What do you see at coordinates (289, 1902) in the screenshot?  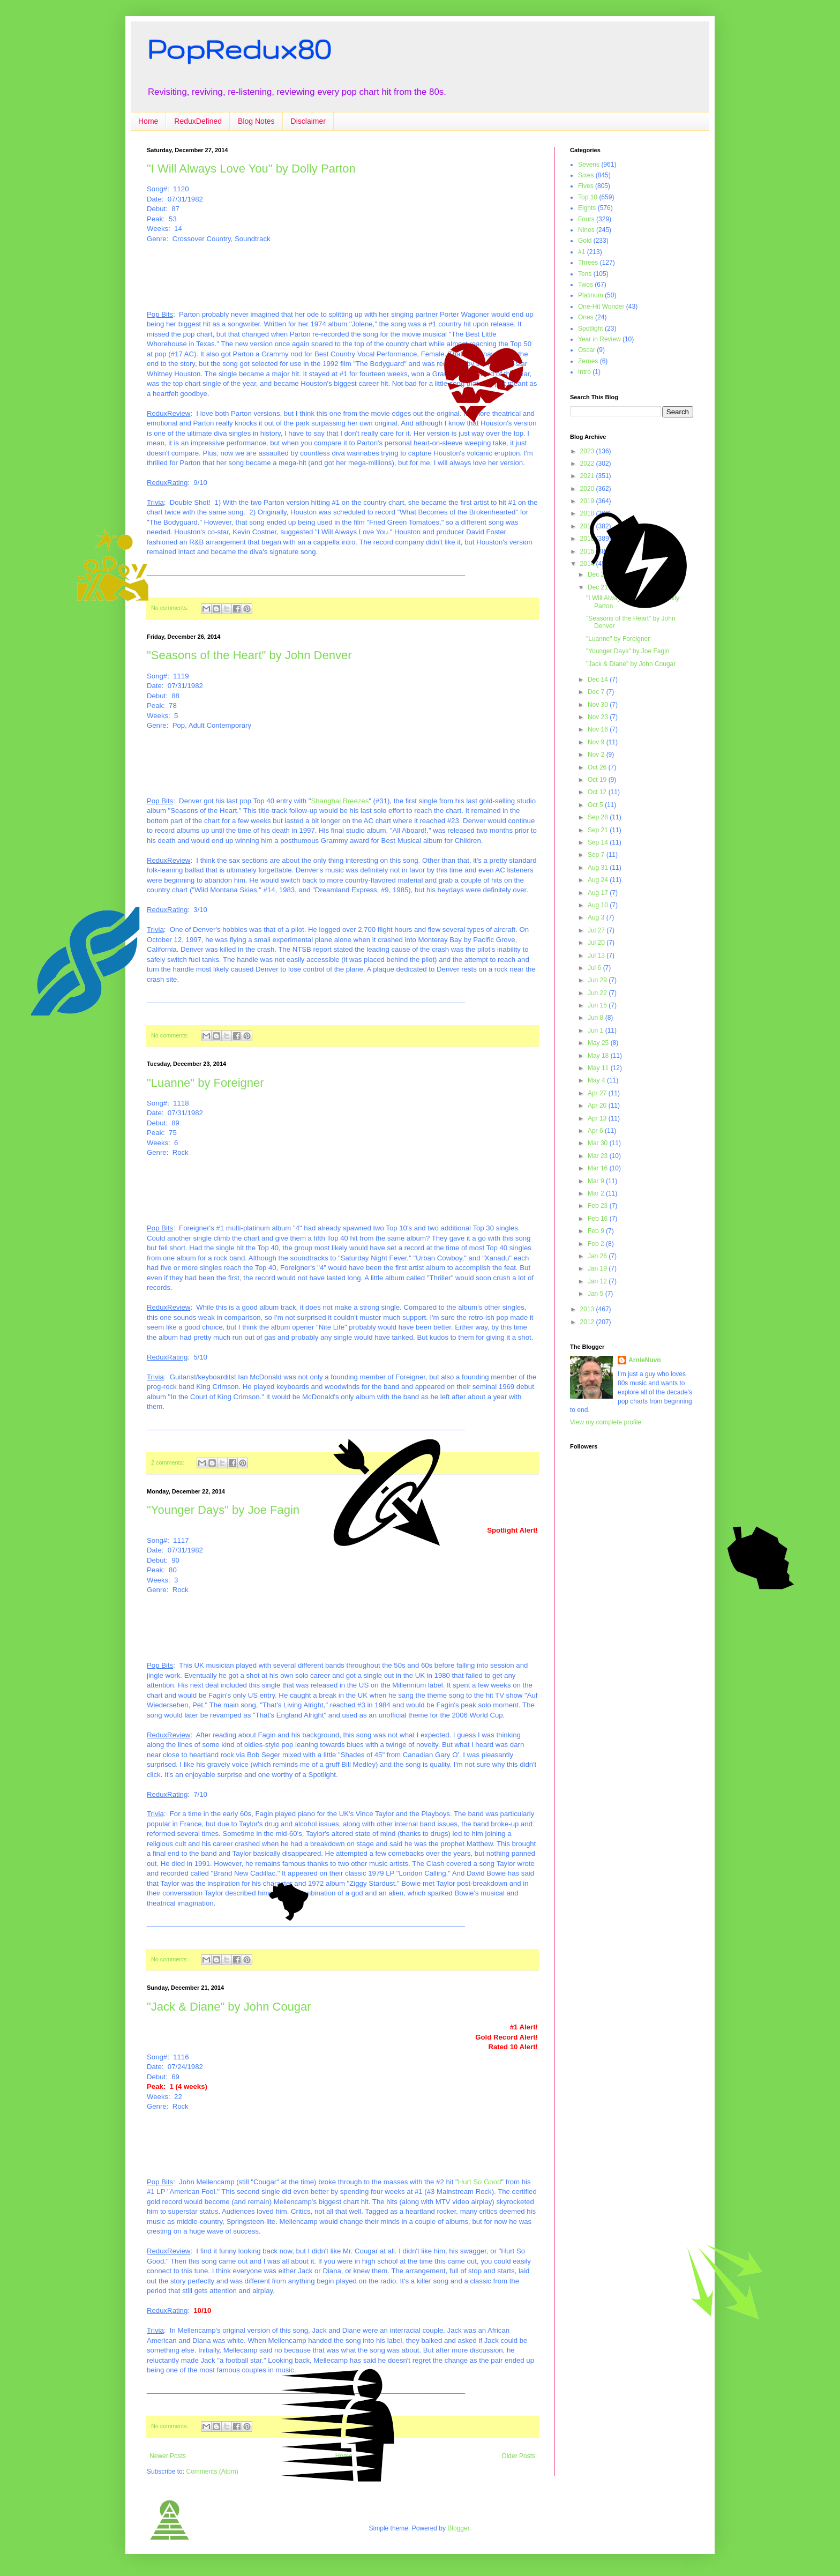 I see `select brazil as your country or region` at bounding box center [289, 1902].